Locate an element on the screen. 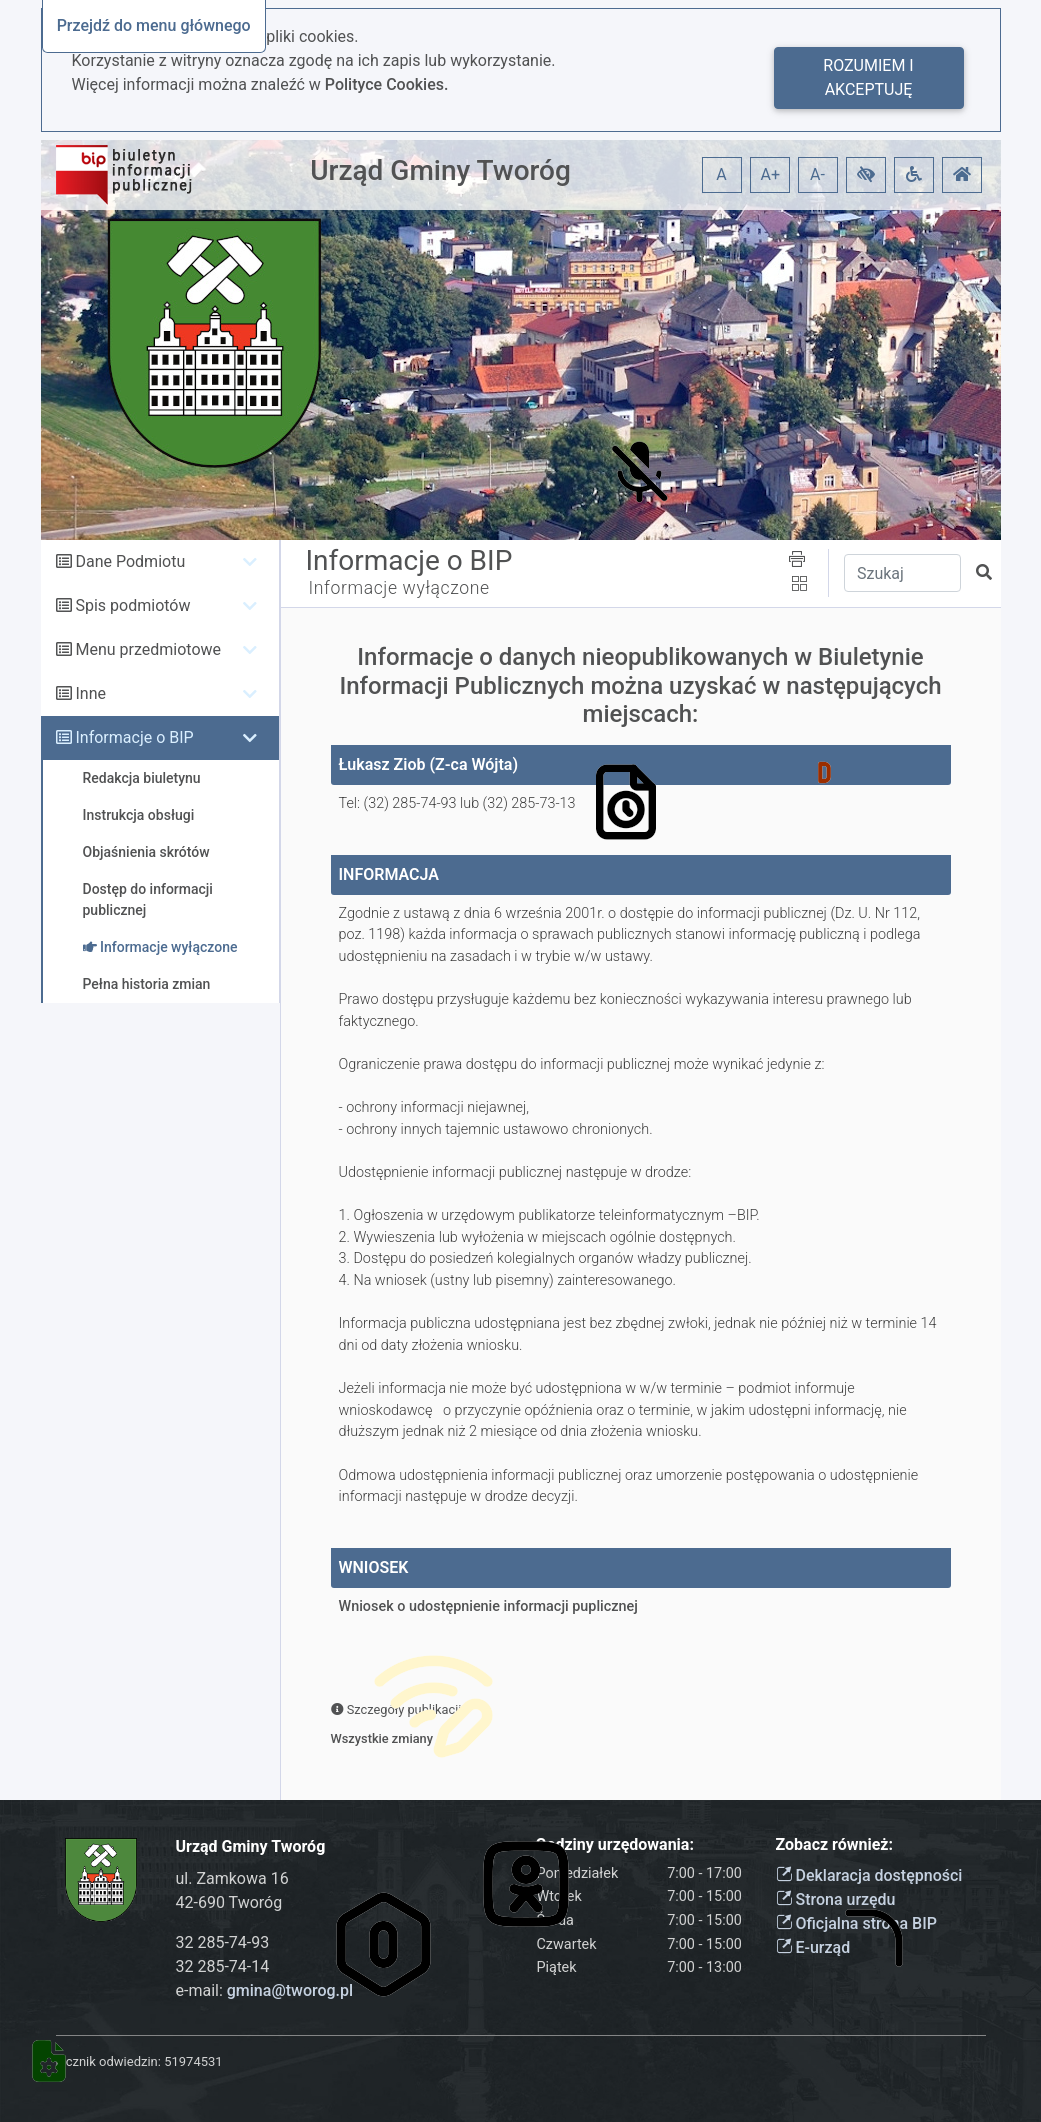  edit or rename wifi network settings is located at coordinates (433, 1698).